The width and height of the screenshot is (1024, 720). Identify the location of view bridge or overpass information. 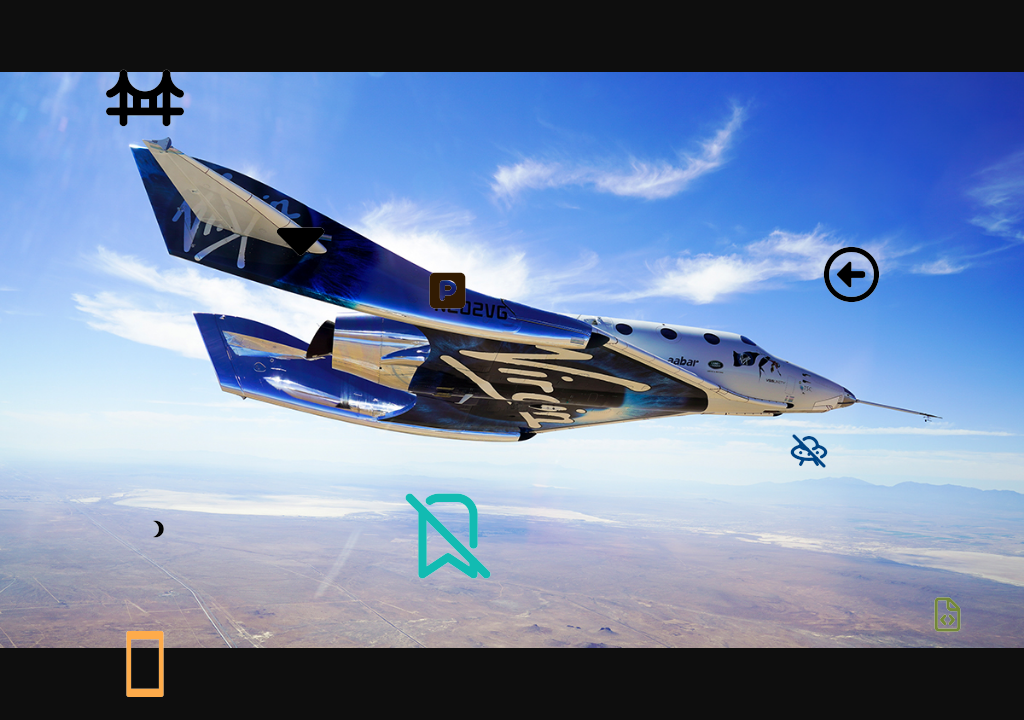
(145, 98).